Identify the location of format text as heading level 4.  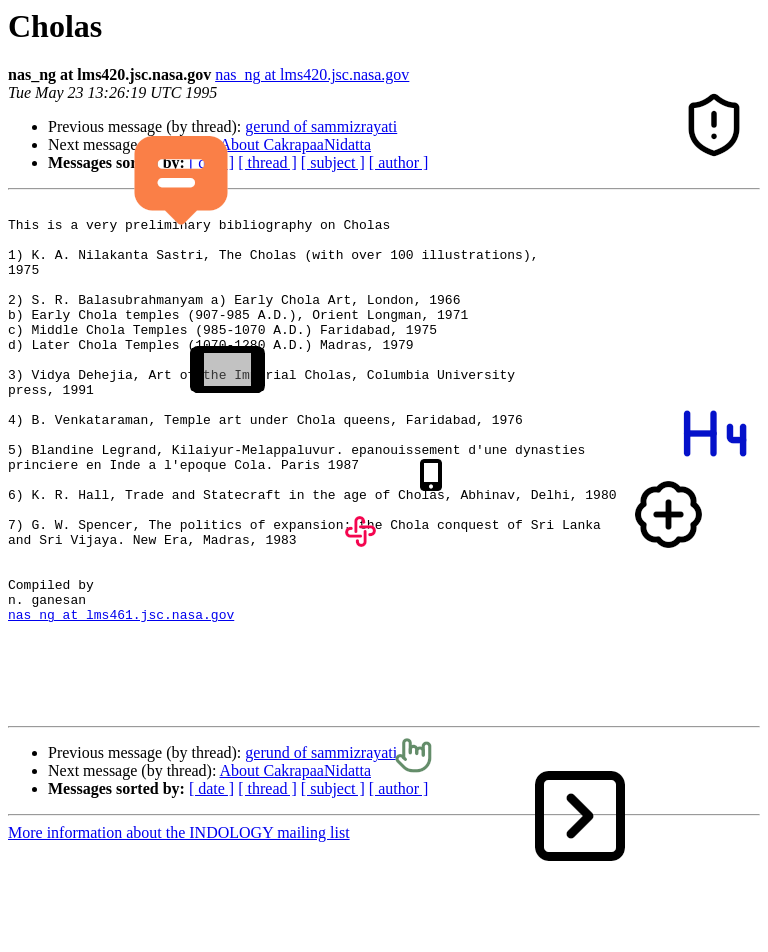
(713, 433).